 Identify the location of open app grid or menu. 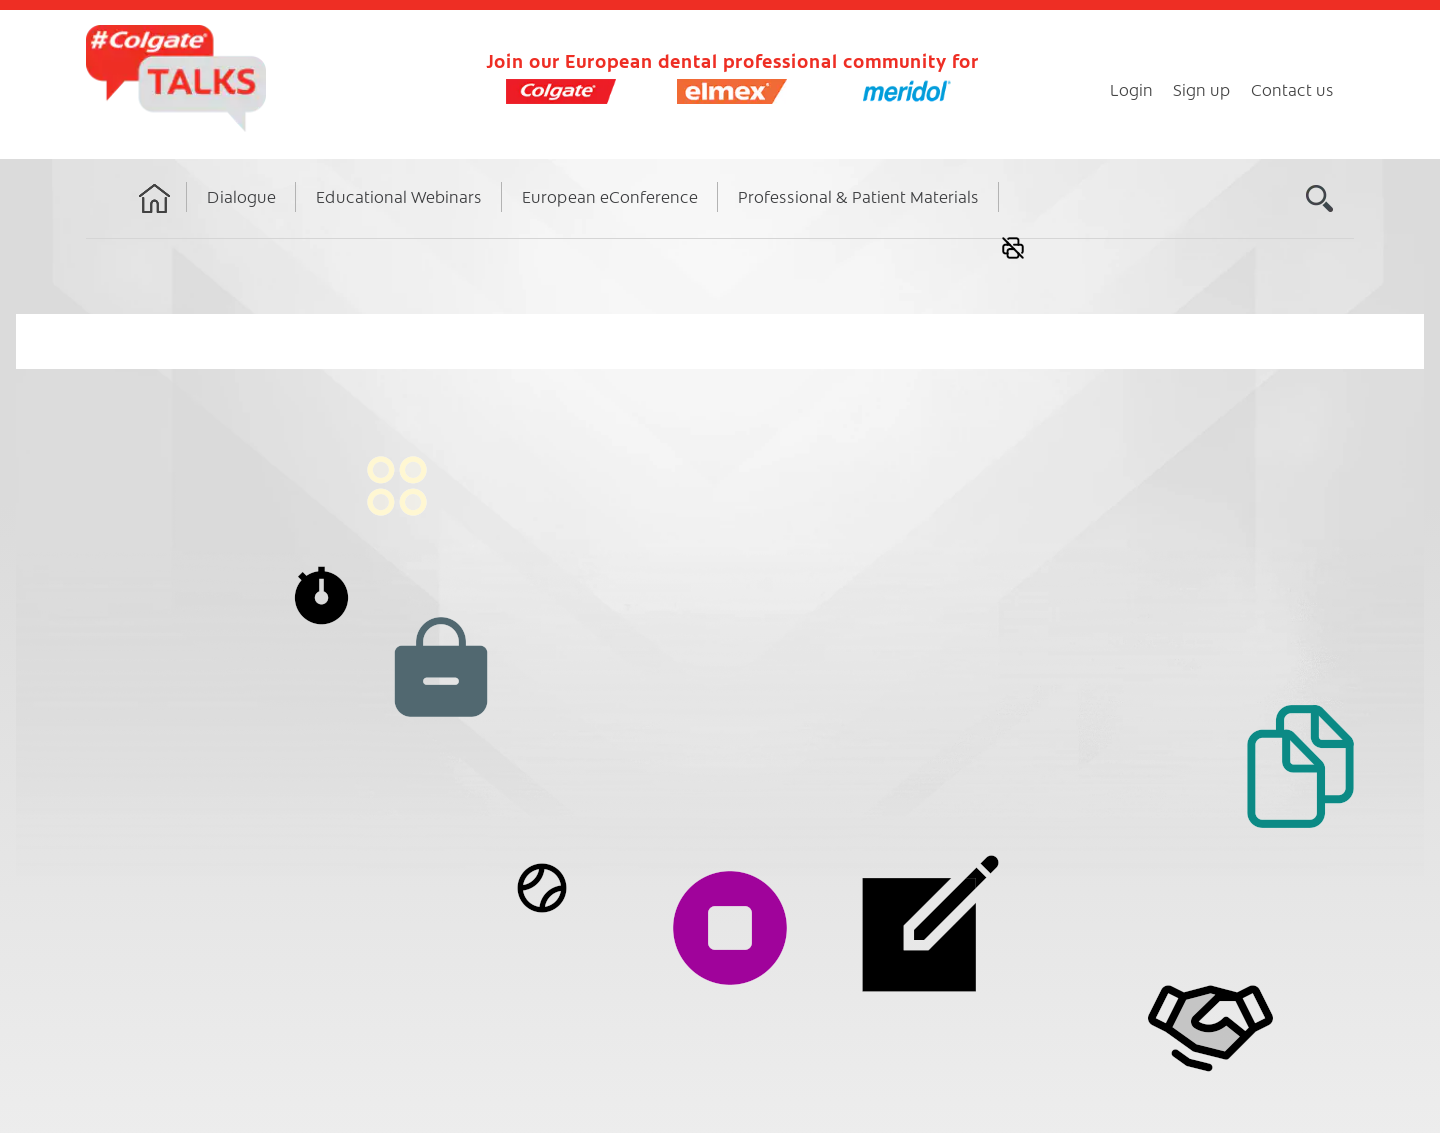
(397, 486).